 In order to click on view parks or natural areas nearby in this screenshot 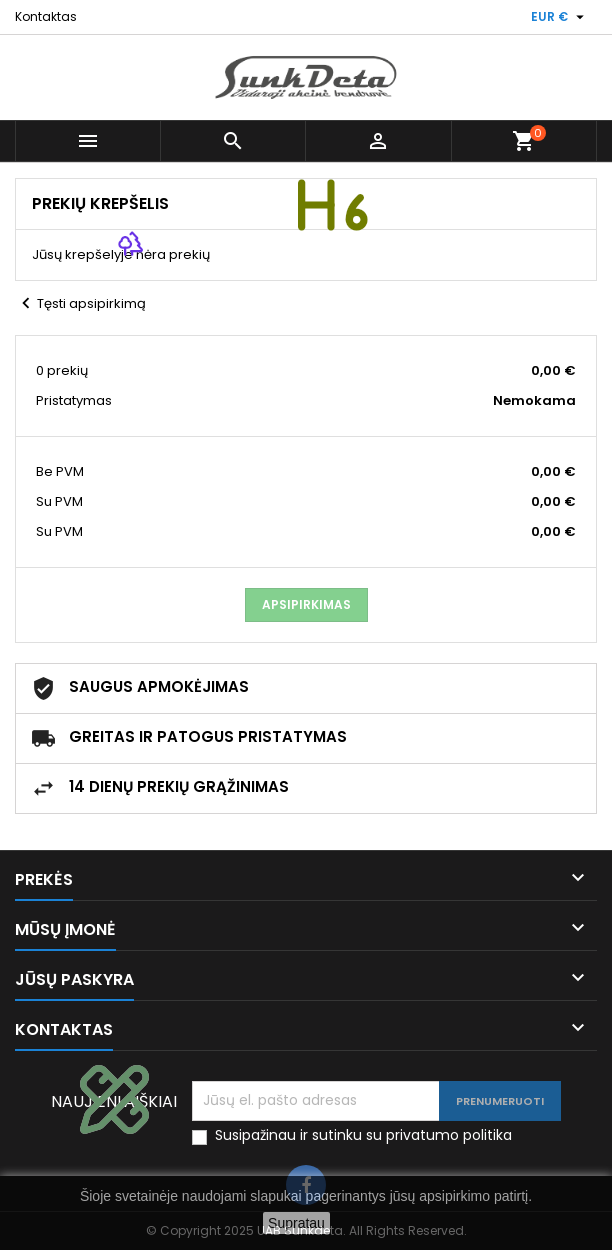, I will do `click(131, 243)`.